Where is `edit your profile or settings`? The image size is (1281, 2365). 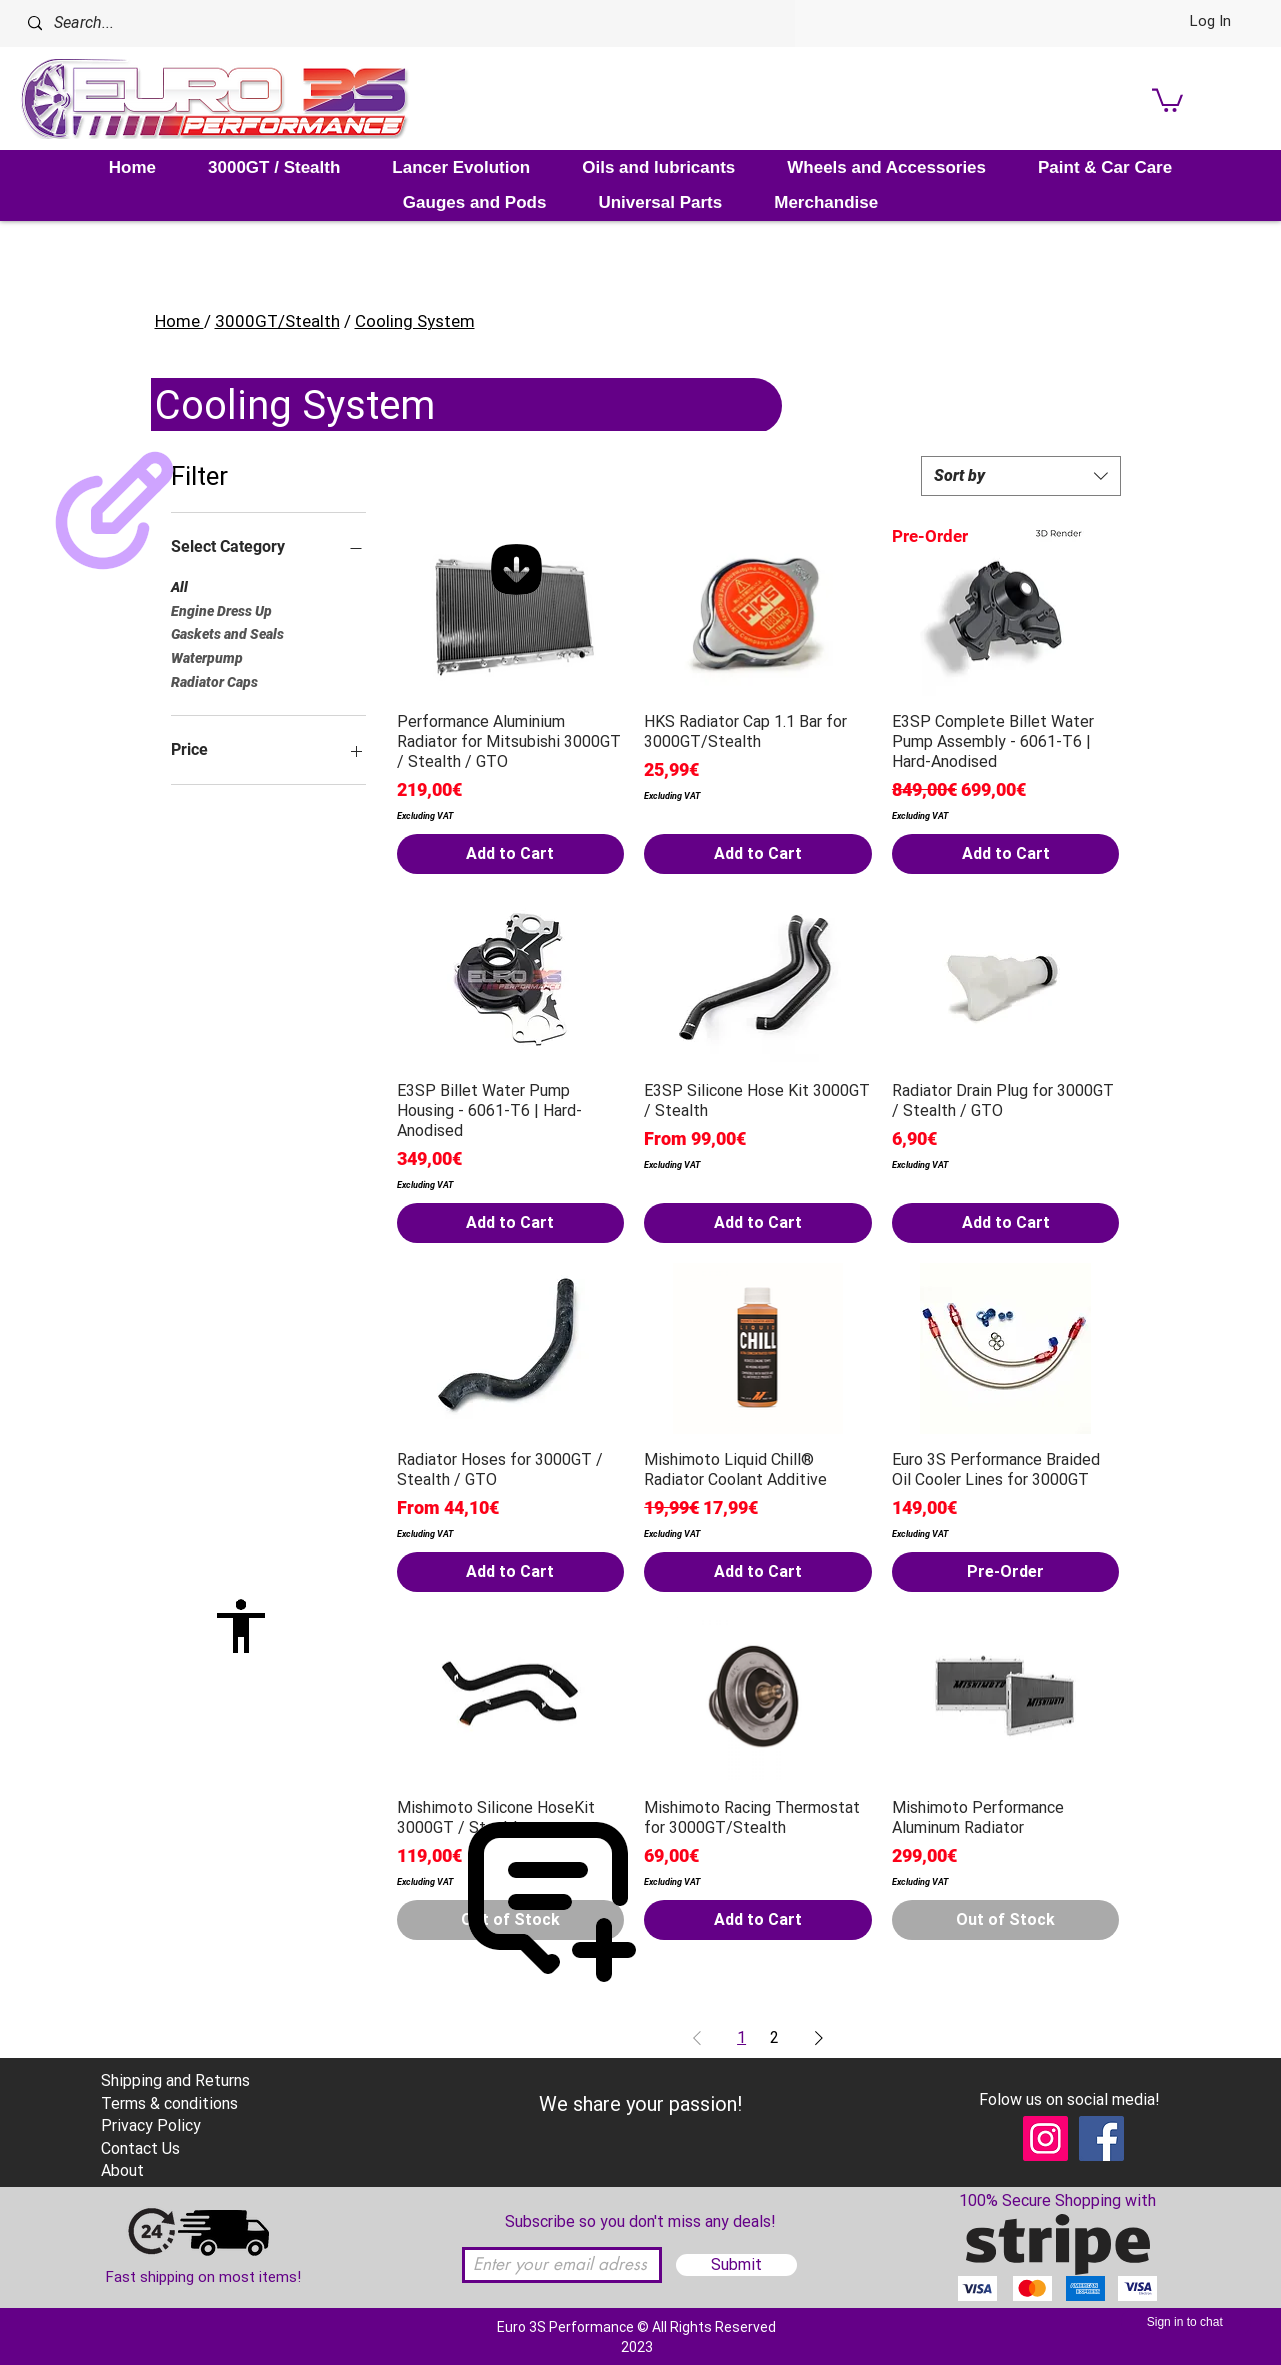 edit your profile or settings is located at coordinates (114, 510).